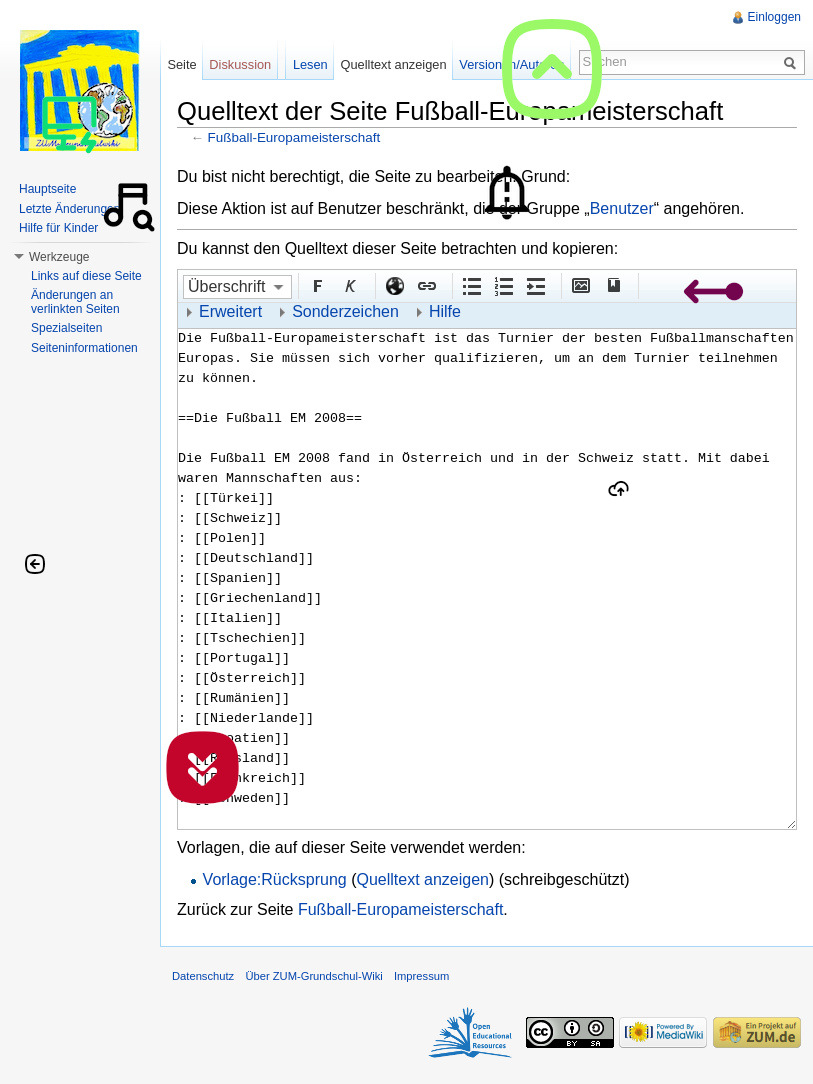  What do you see at coordinates (618, 488) in the screenshot?
I see `upload file to cloud storage` at bounding box center [618, 488].